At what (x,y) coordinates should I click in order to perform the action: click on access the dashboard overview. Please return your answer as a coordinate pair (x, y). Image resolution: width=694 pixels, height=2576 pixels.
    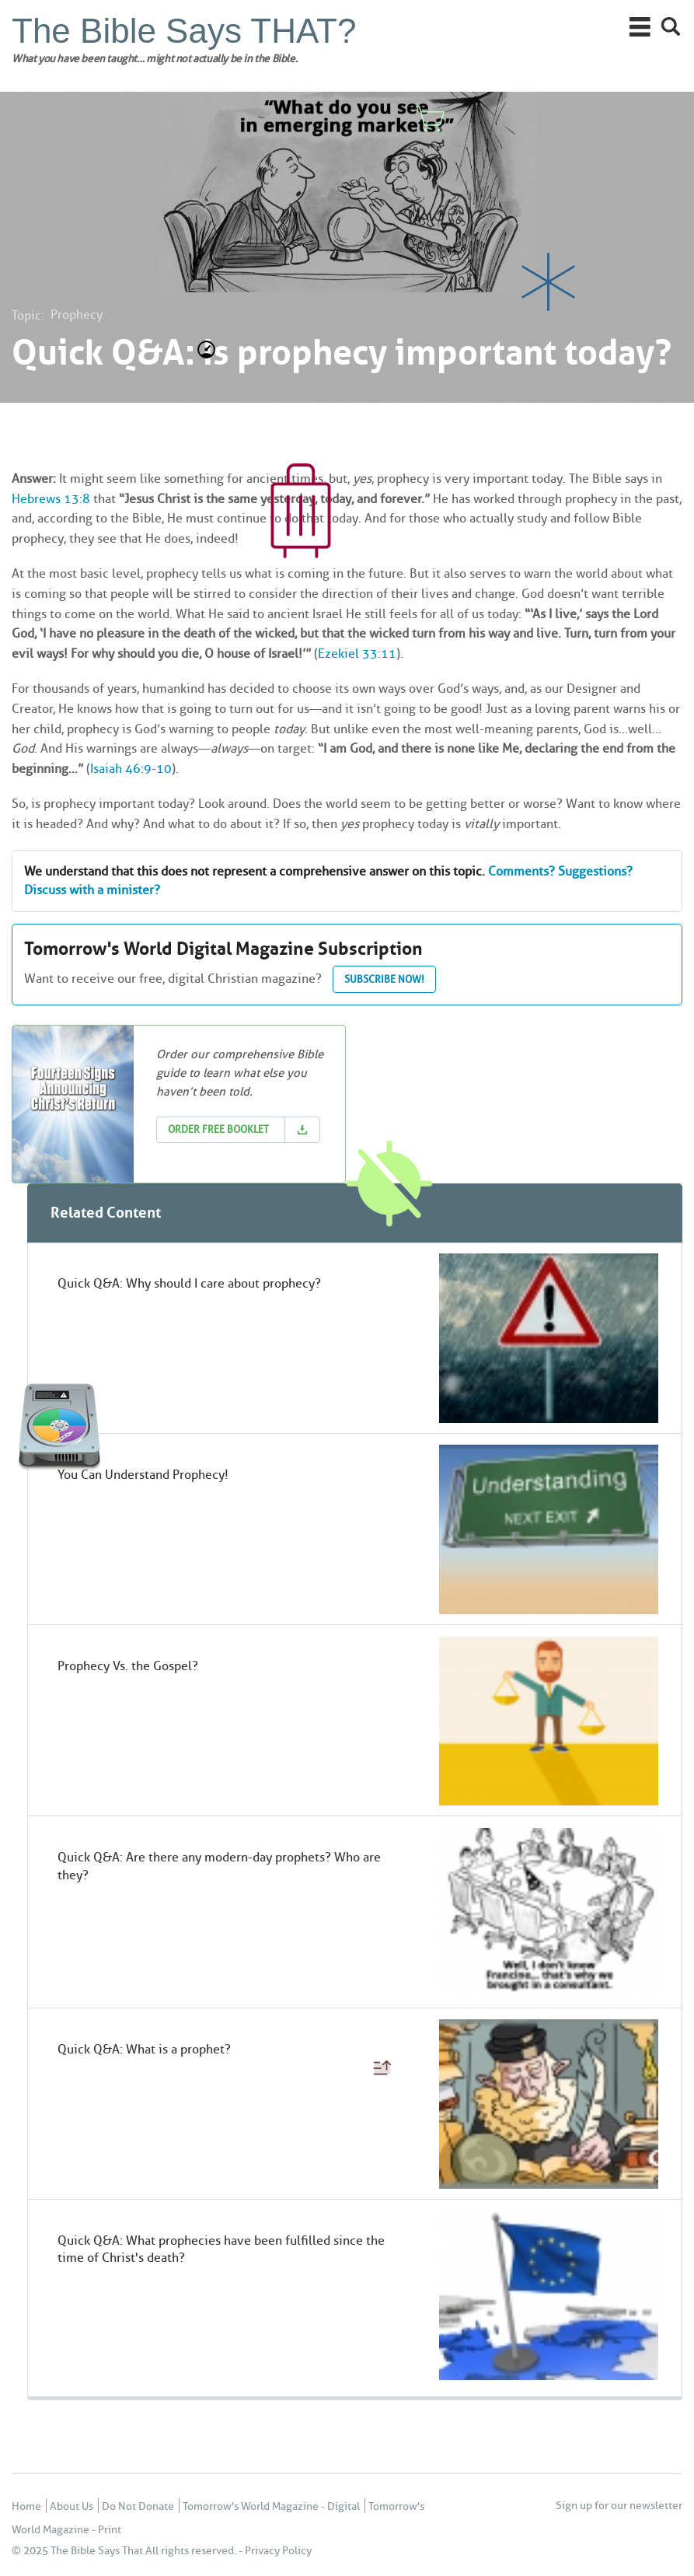
    Looking at the image, I should click on (206, 349).